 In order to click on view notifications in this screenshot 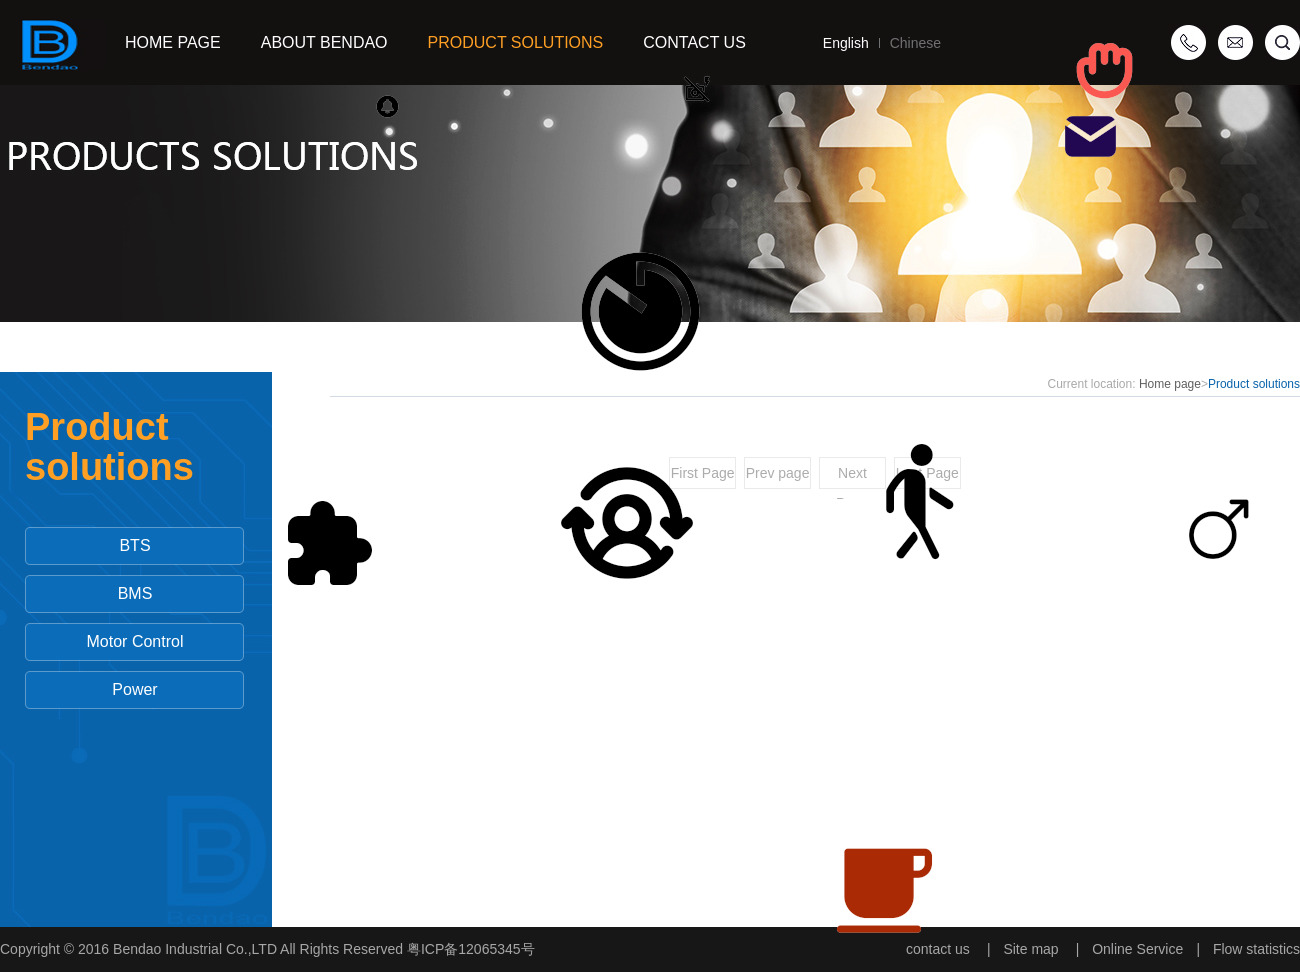, I will do `click(387, 106)`.